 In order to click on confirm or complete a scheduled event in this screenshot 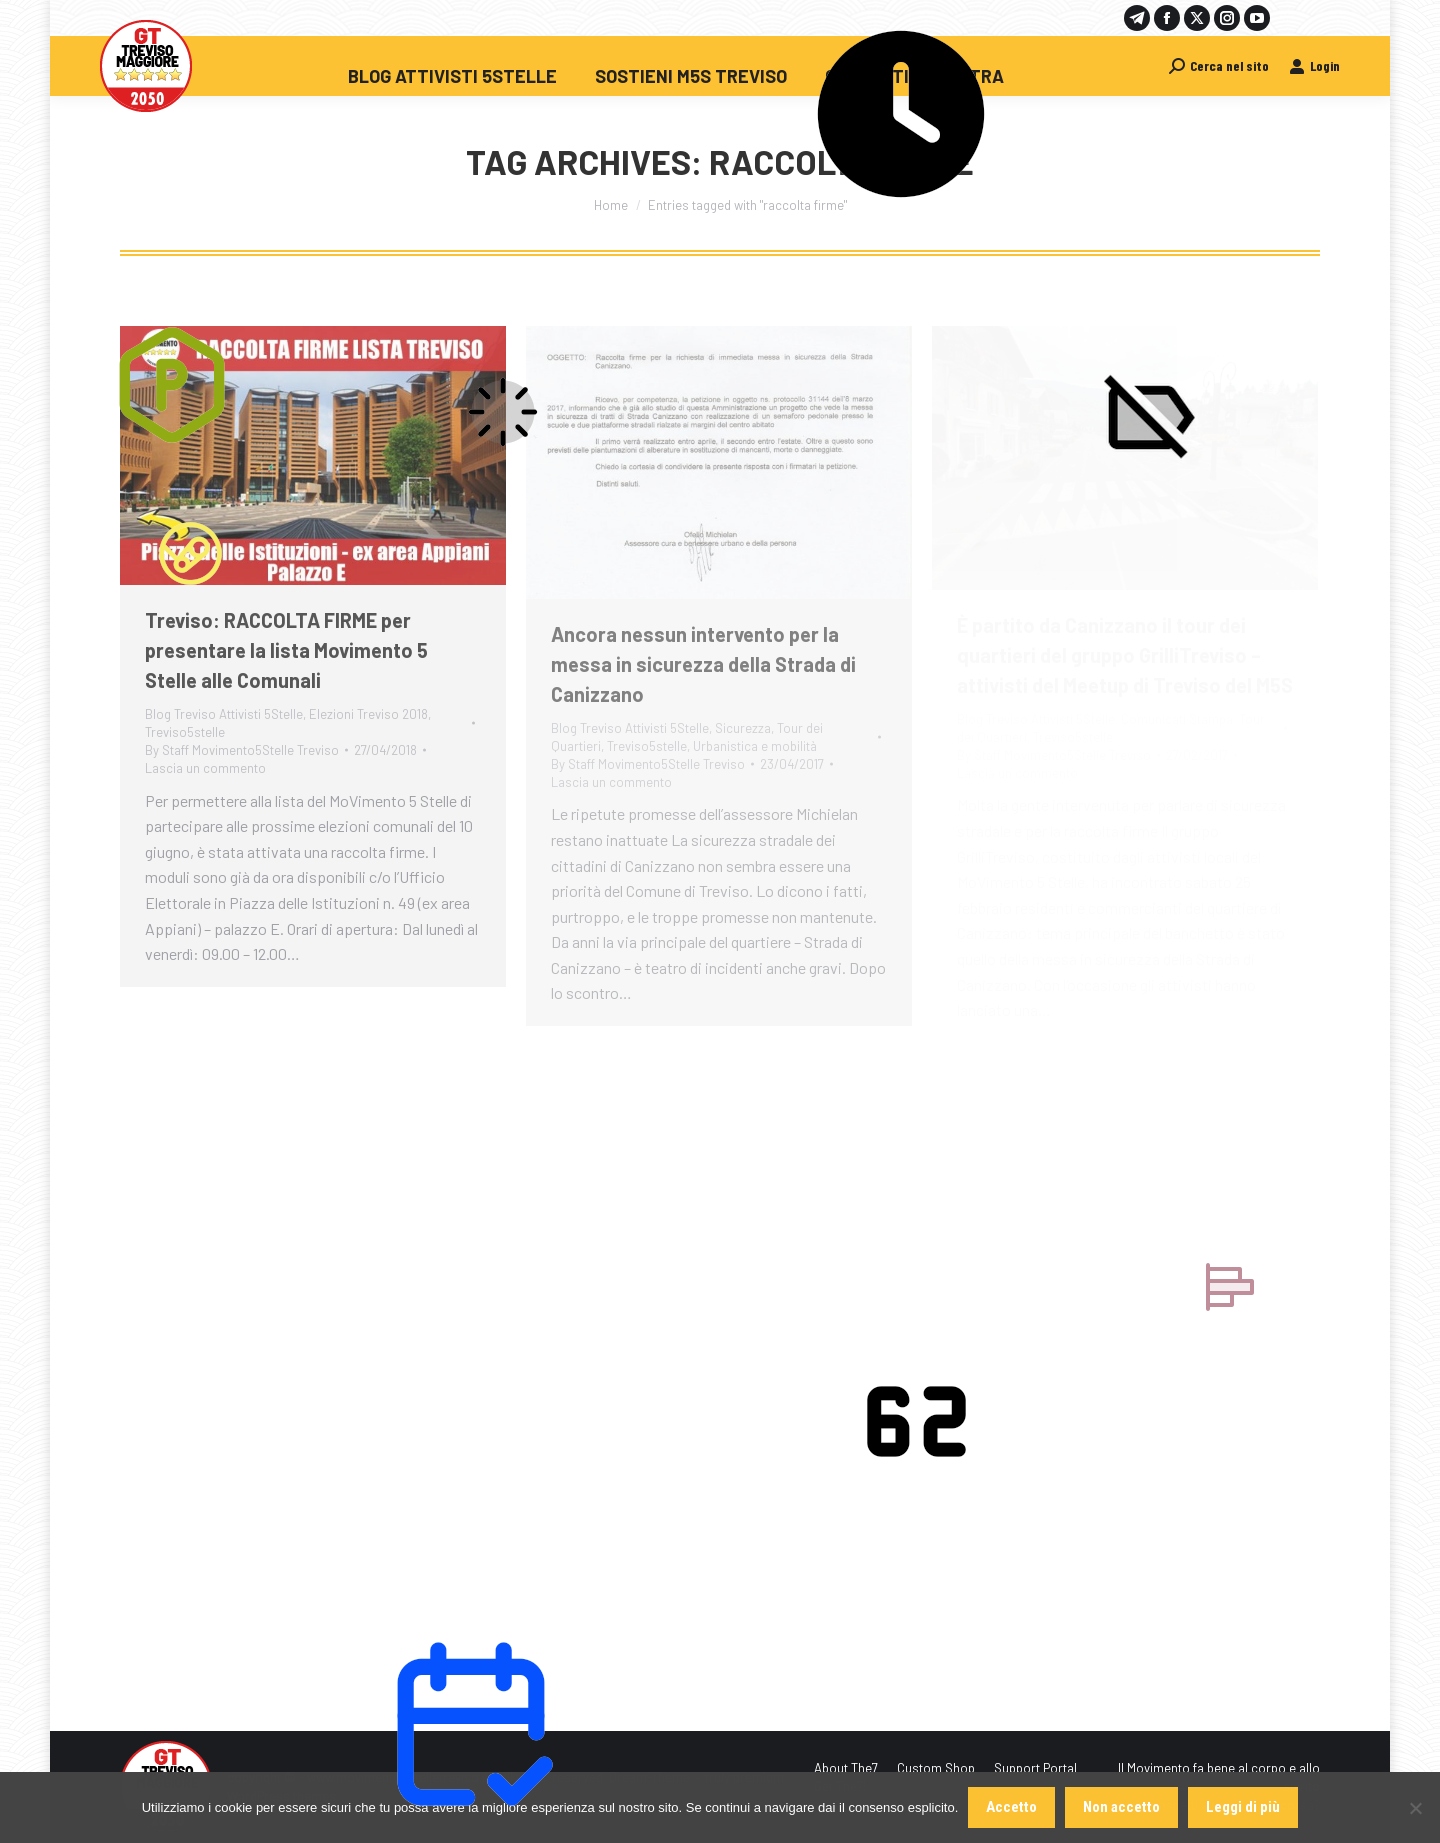, I will do `click(471, 1724)`.